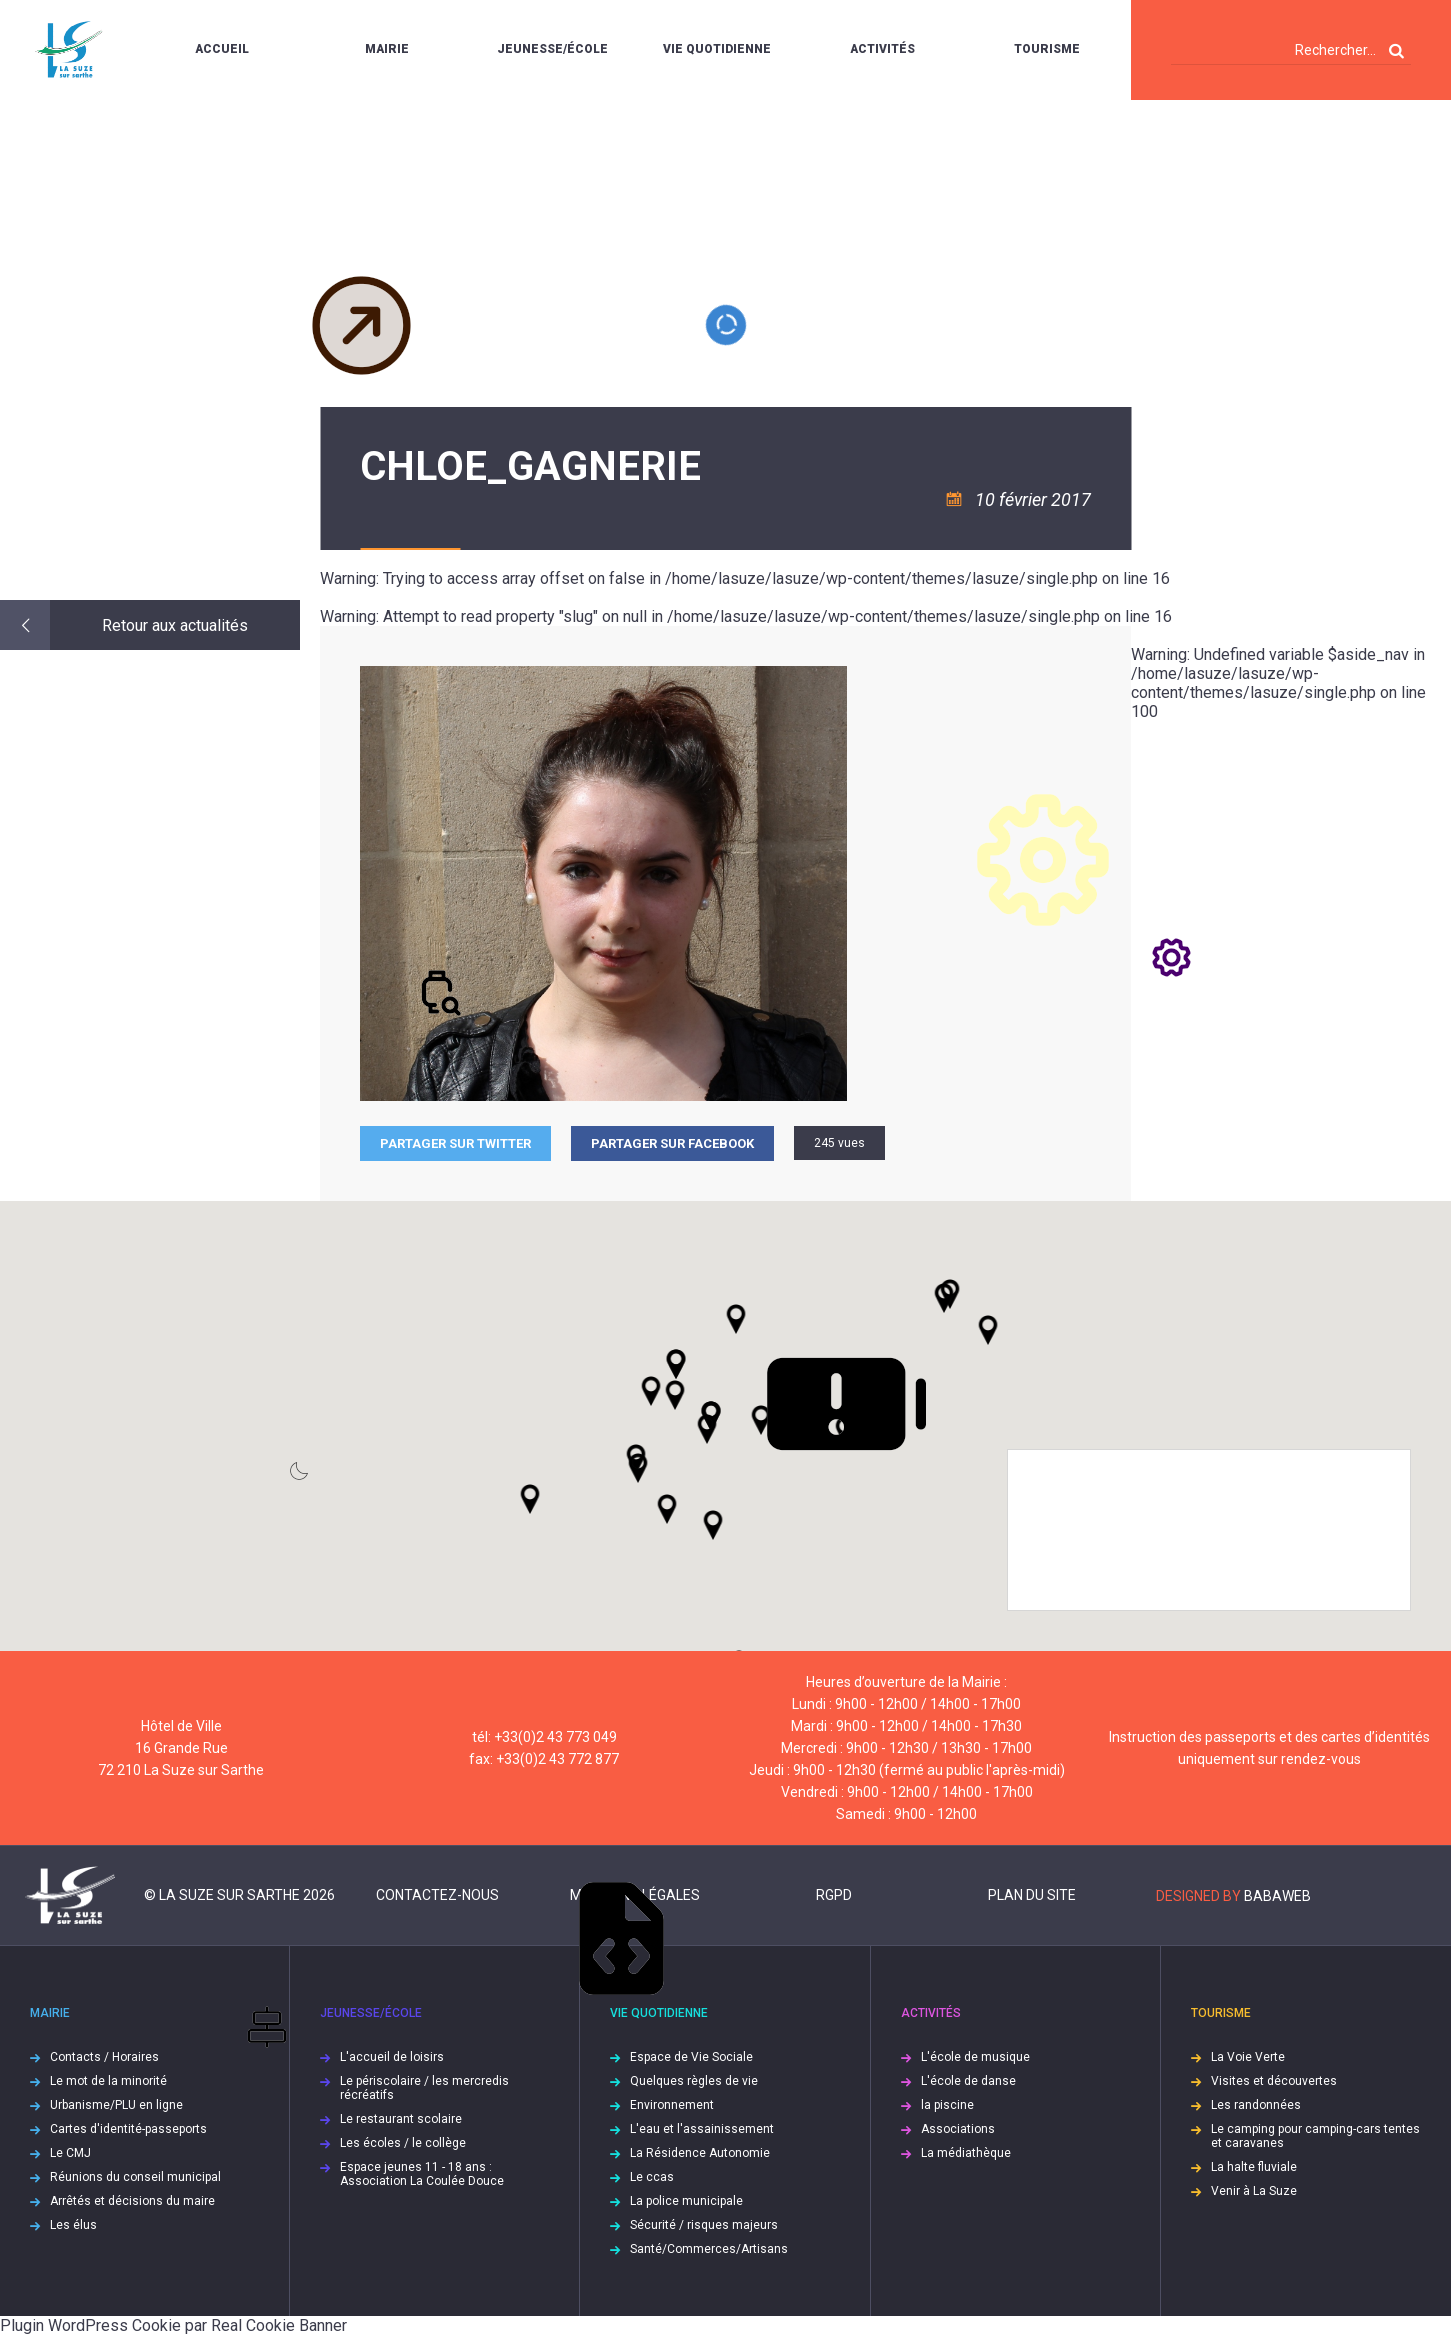 The height and width of the screenshot is (2335, 1451). What do you see at coordinates (267, 2027) in the screenshot?
I see `align objects to horizontal center` at bounding box center [267, 2027].